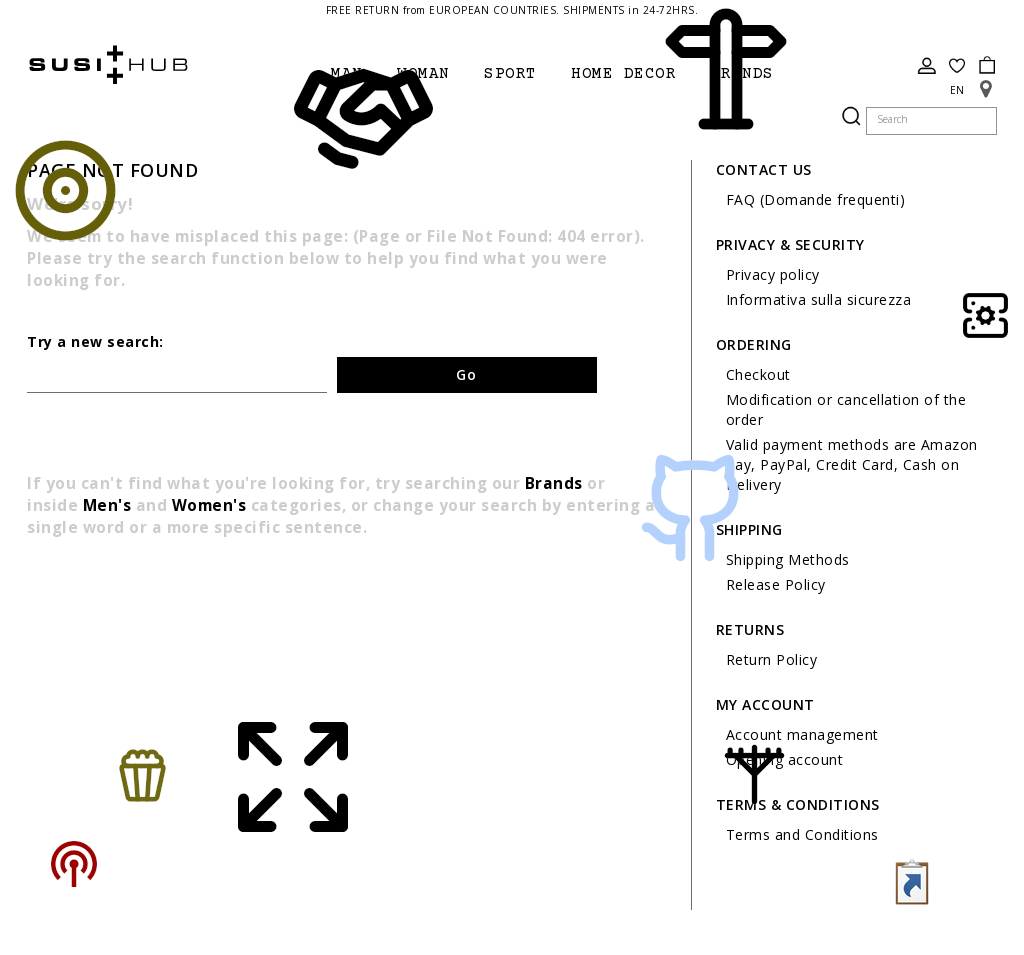 This screenshot has width=1024, height=955. I want to click on broadcast or transmit a signal, so click(74, 864).